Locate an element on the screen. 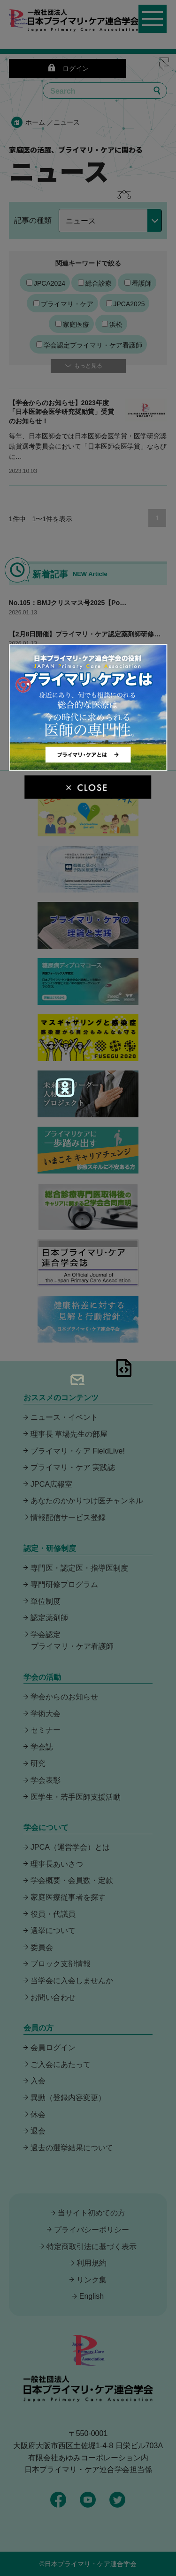 The image size is (176, 2576). remove an email from your inbox is located at coordinates (77, 1380).